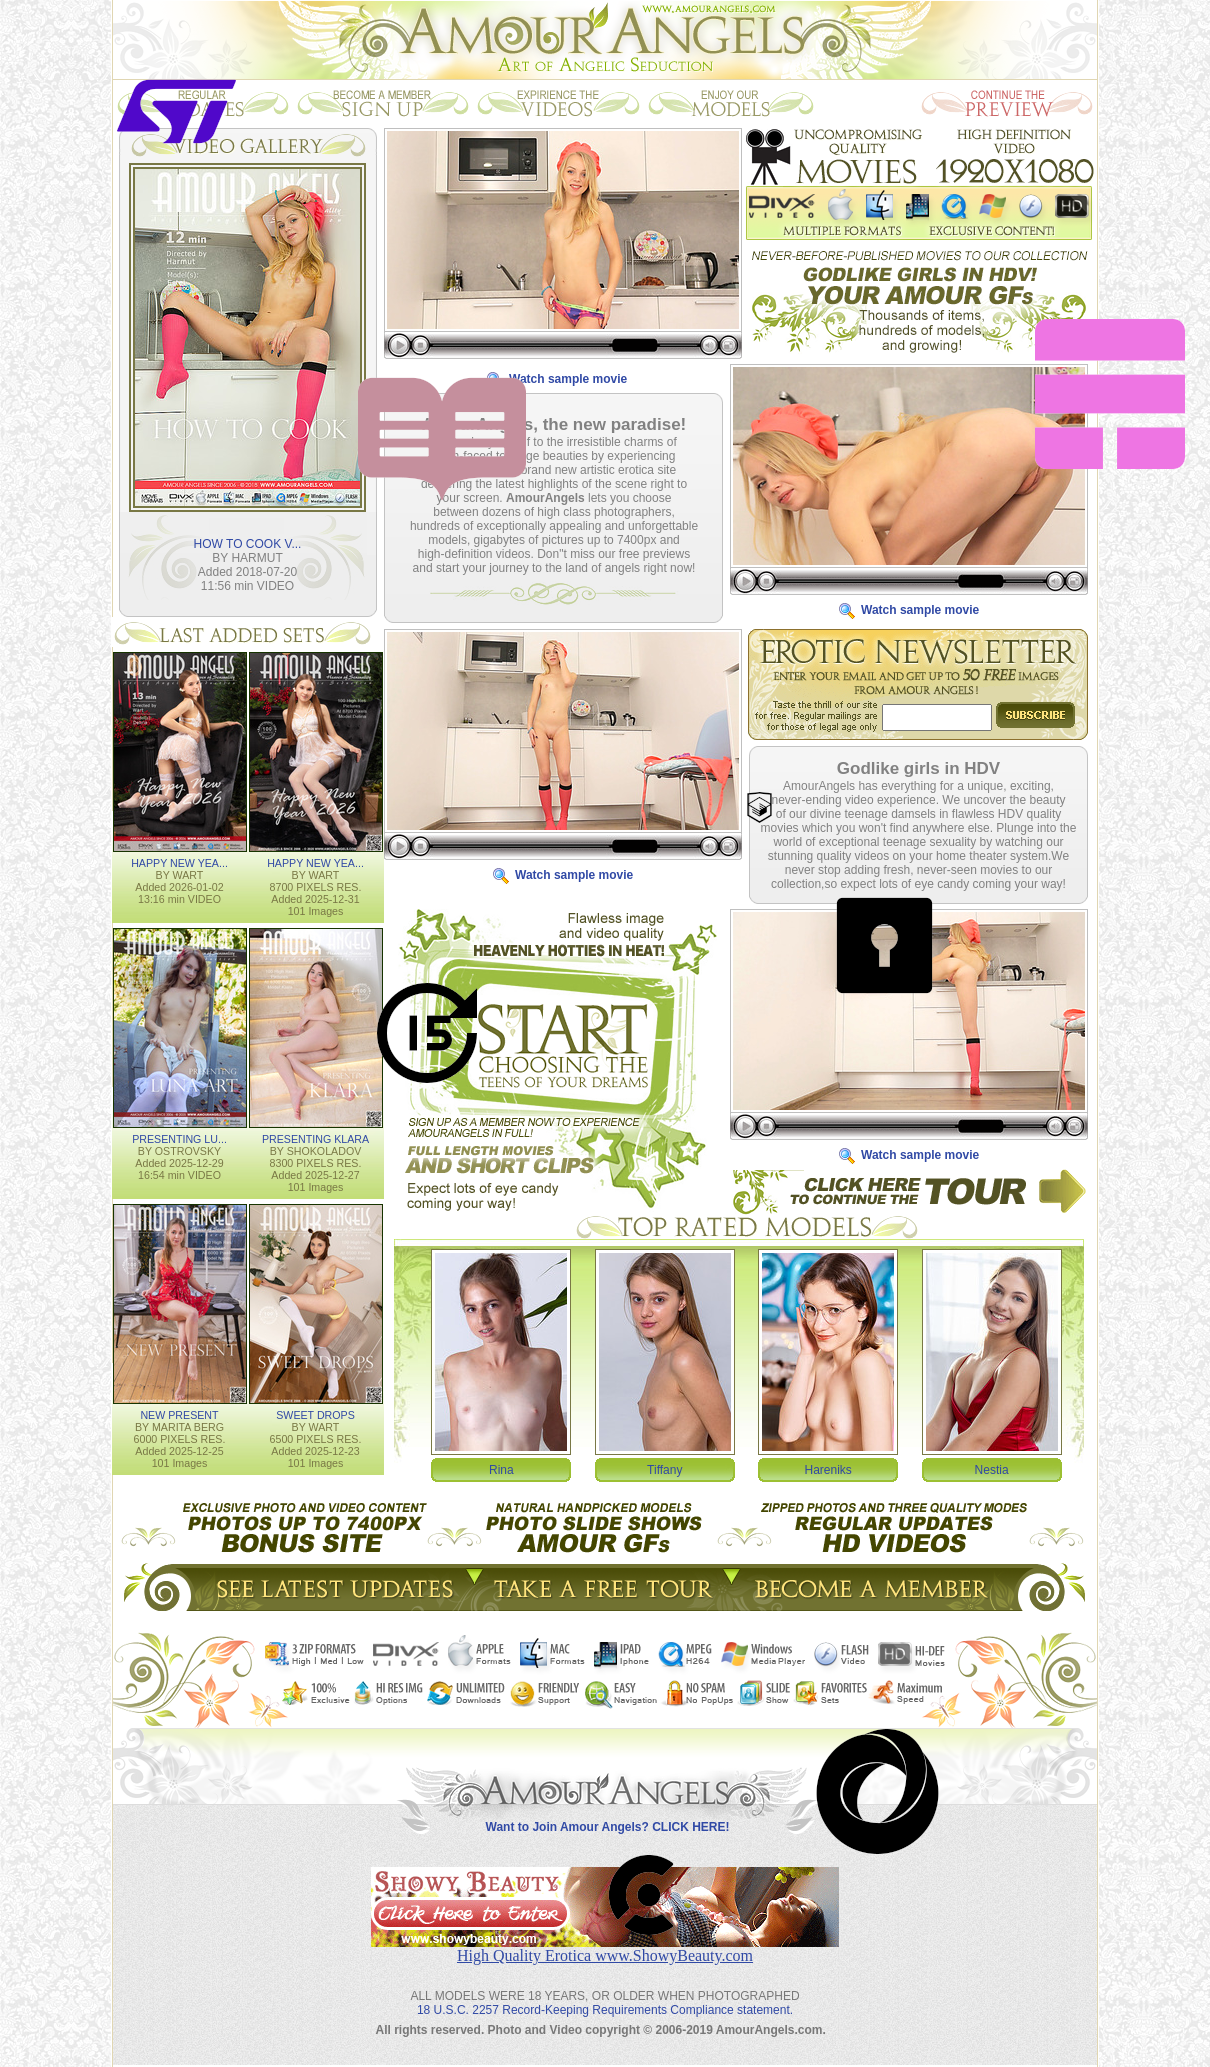  Describe the element at coordinates (884, 945) in the screenshot. I see `access smart lock controls` at that location.